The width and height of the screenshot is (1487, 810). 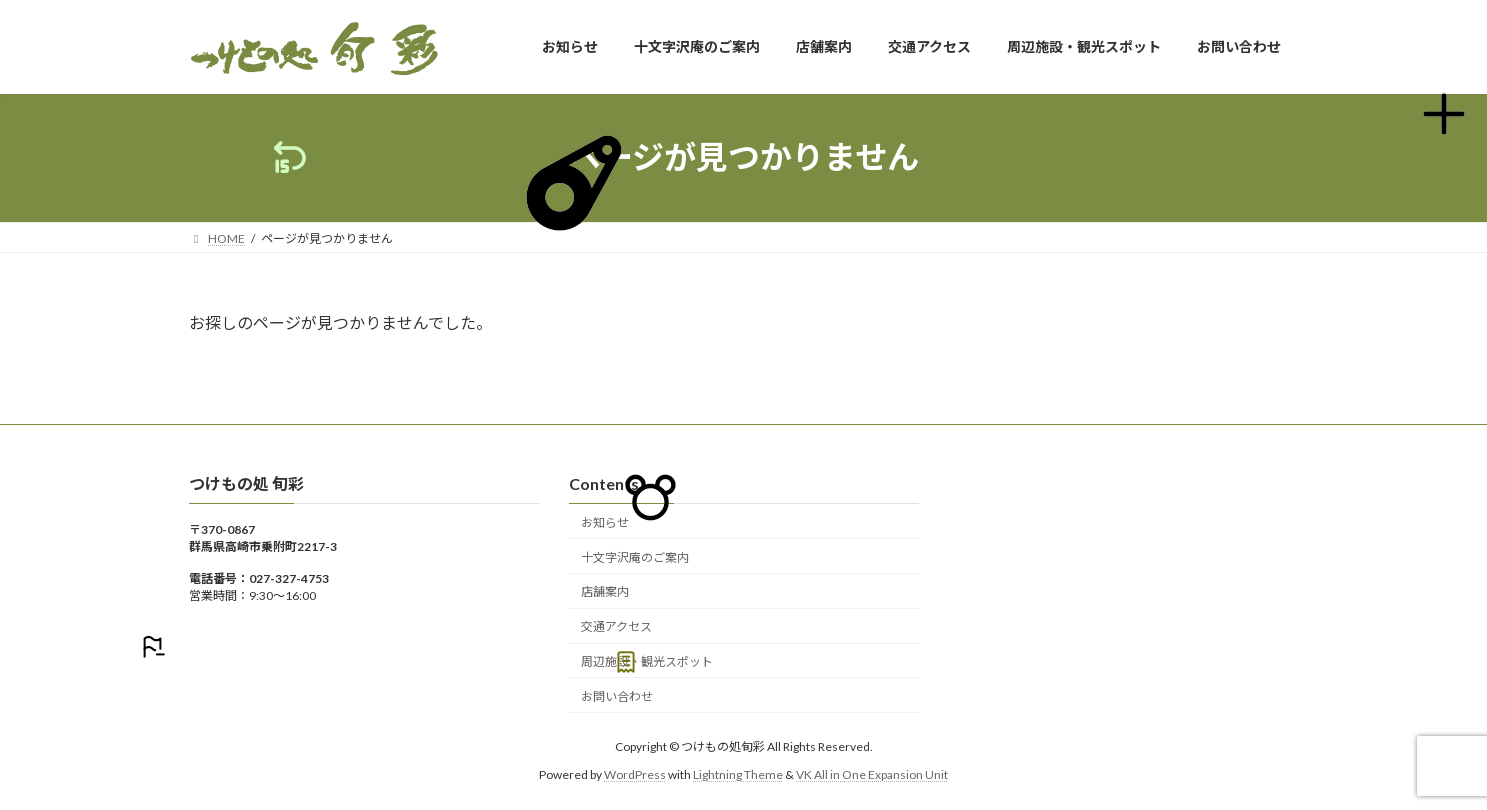 What do you see at coordinates (152, 646) in the screenshot?
I see `remove a flag or marker` at bounding box center [152, 646].